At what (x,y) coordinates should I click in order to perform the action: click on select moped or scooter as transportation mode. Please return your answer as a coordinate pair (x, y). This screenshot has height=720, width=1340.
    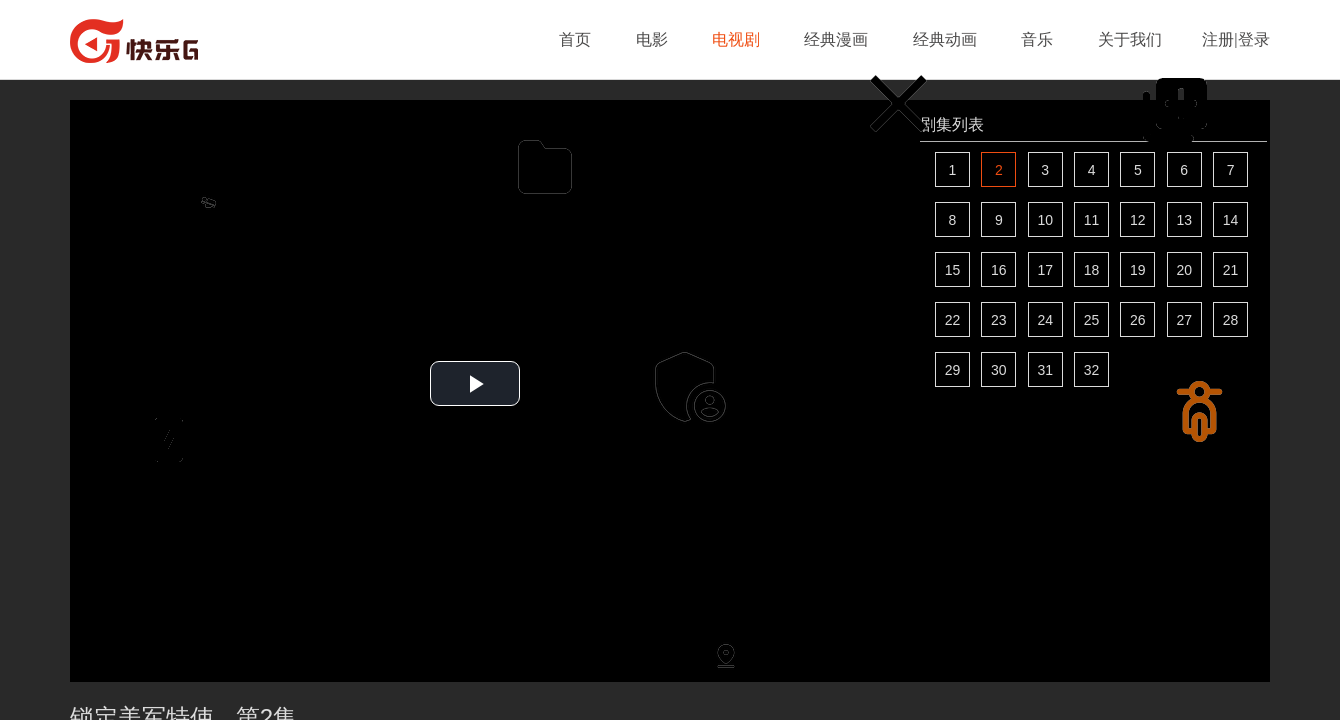
    Looking at the image, I should click on (1199, 411).